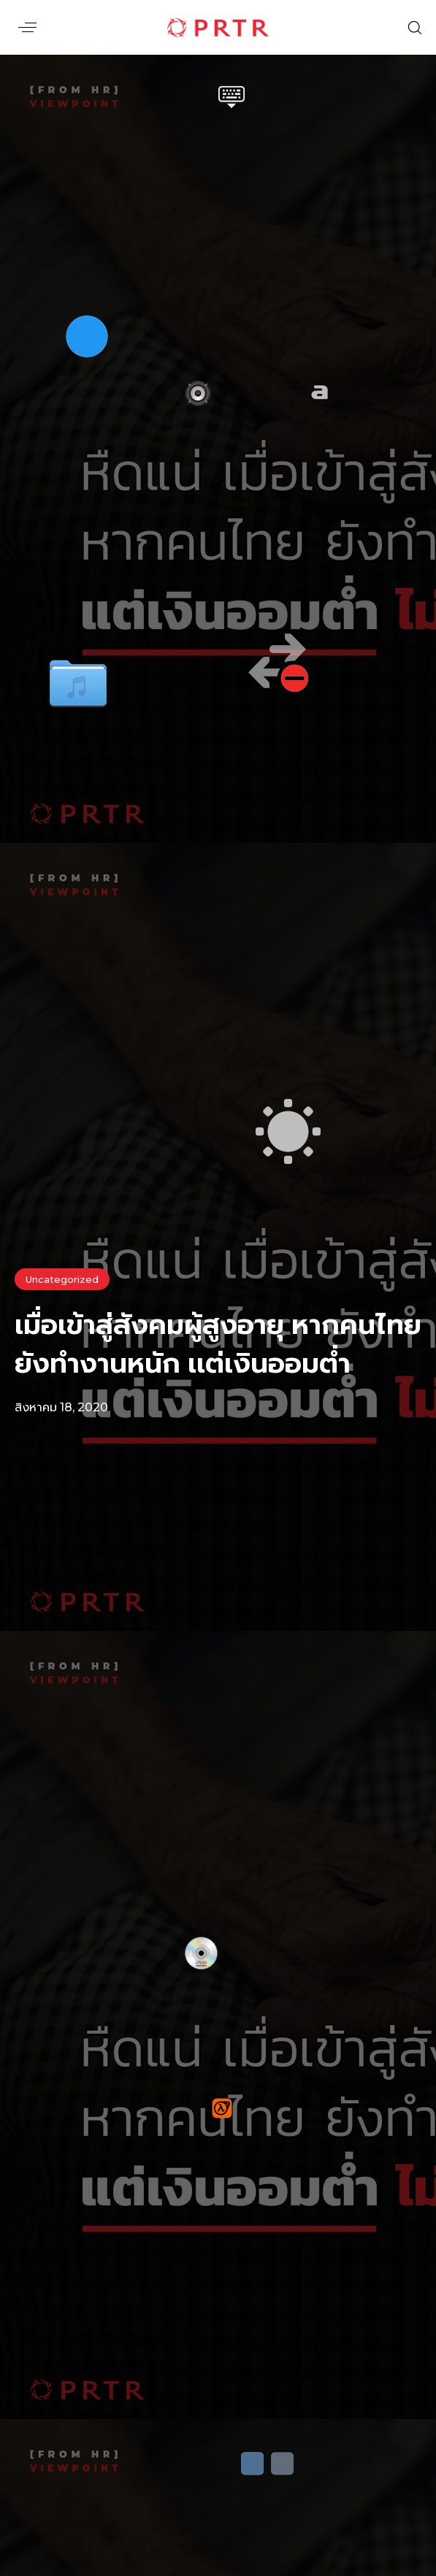  Describe the element at coordinates (222, 2108) in the screenshot. I see `launch half-life 2 game` at that location.